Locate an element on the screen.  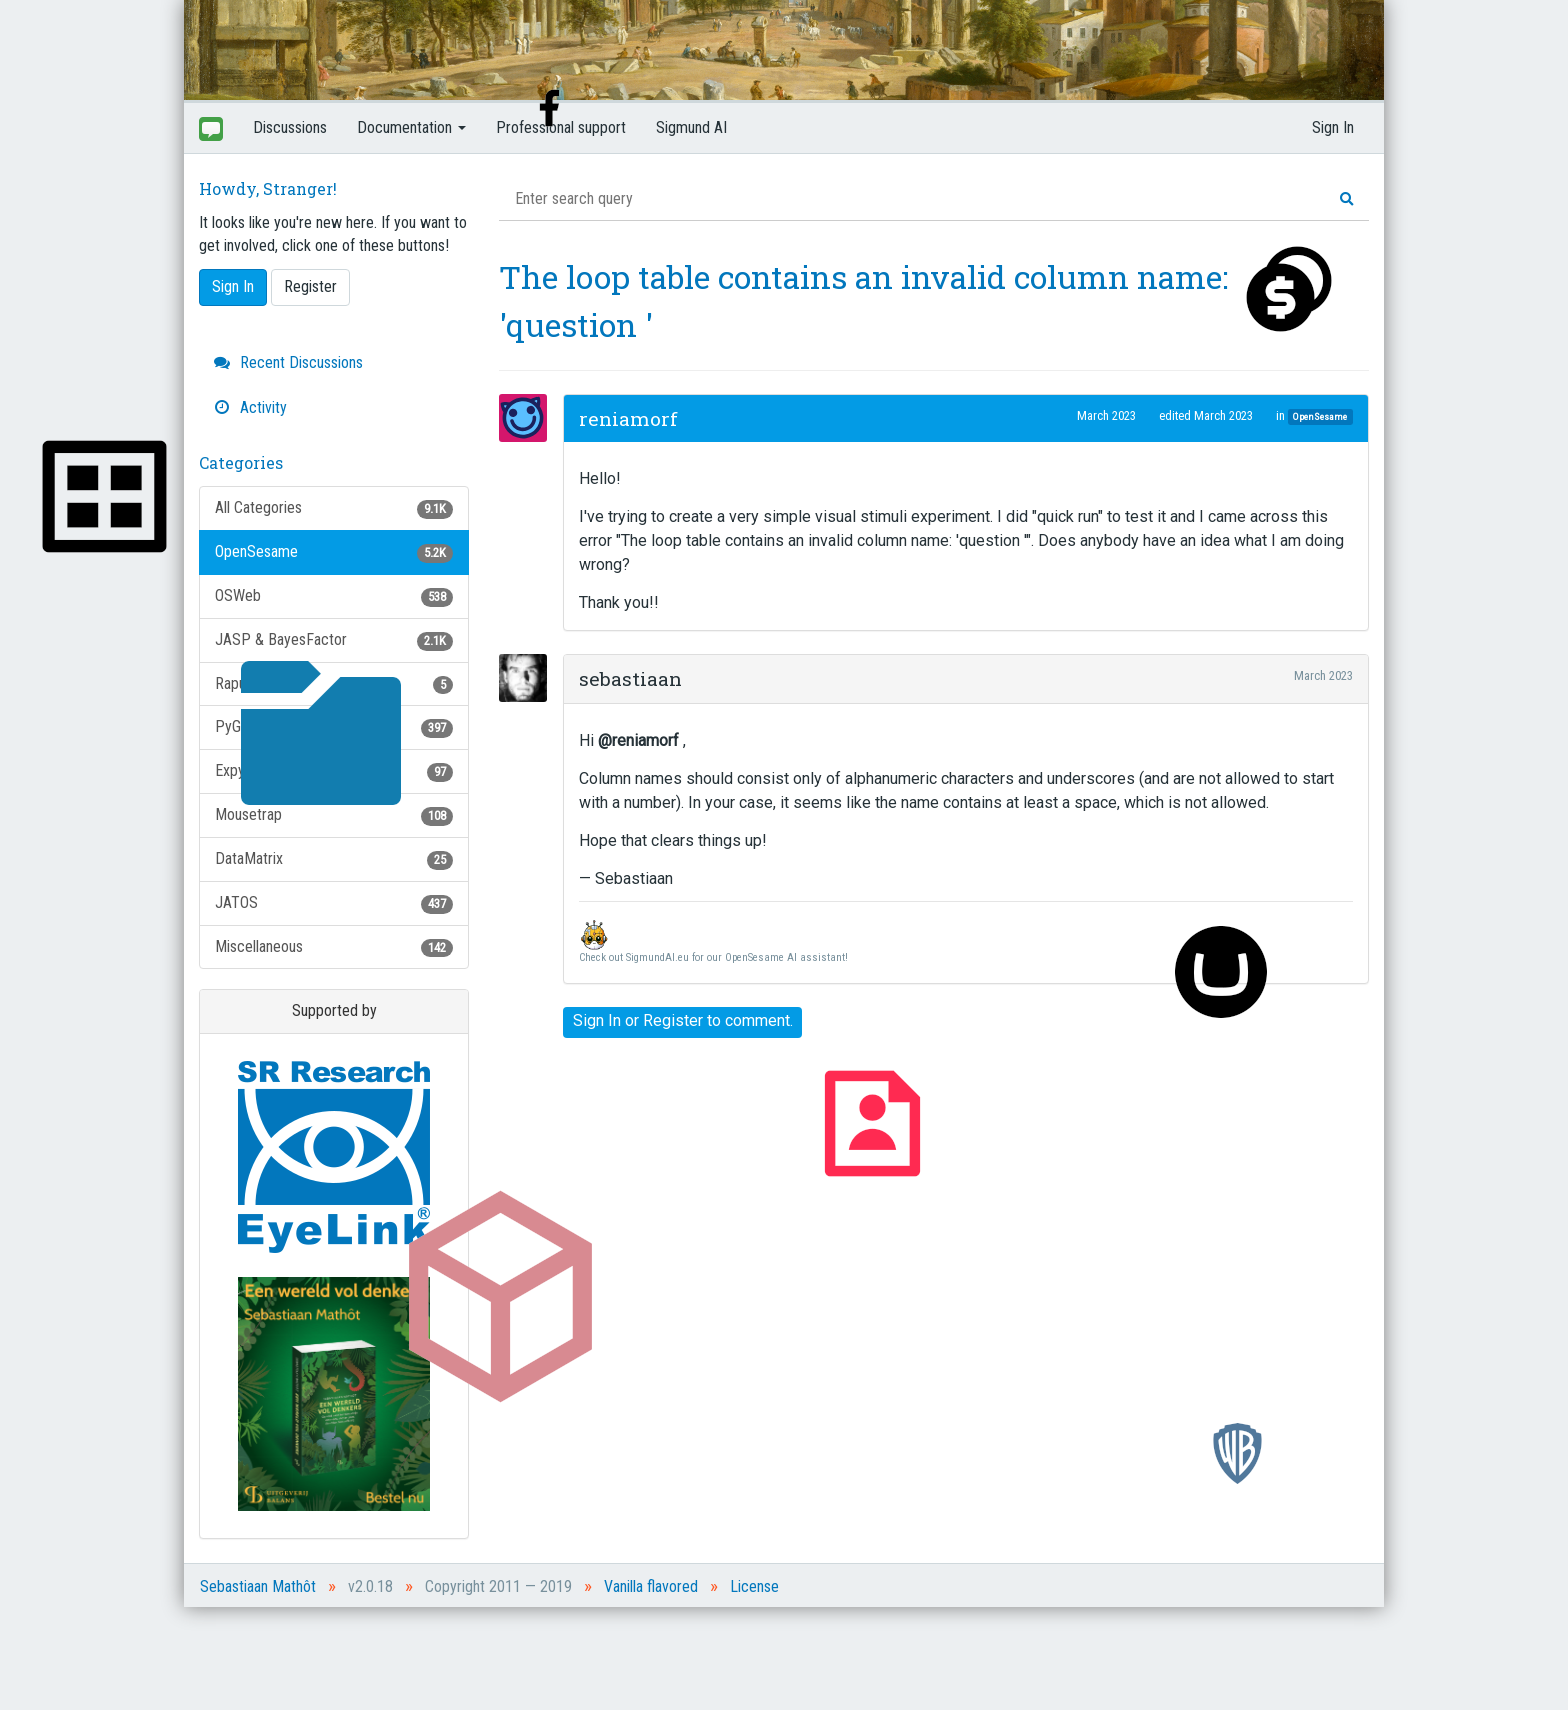
warner bros. official logo is located at coordinates (1237, 1453).